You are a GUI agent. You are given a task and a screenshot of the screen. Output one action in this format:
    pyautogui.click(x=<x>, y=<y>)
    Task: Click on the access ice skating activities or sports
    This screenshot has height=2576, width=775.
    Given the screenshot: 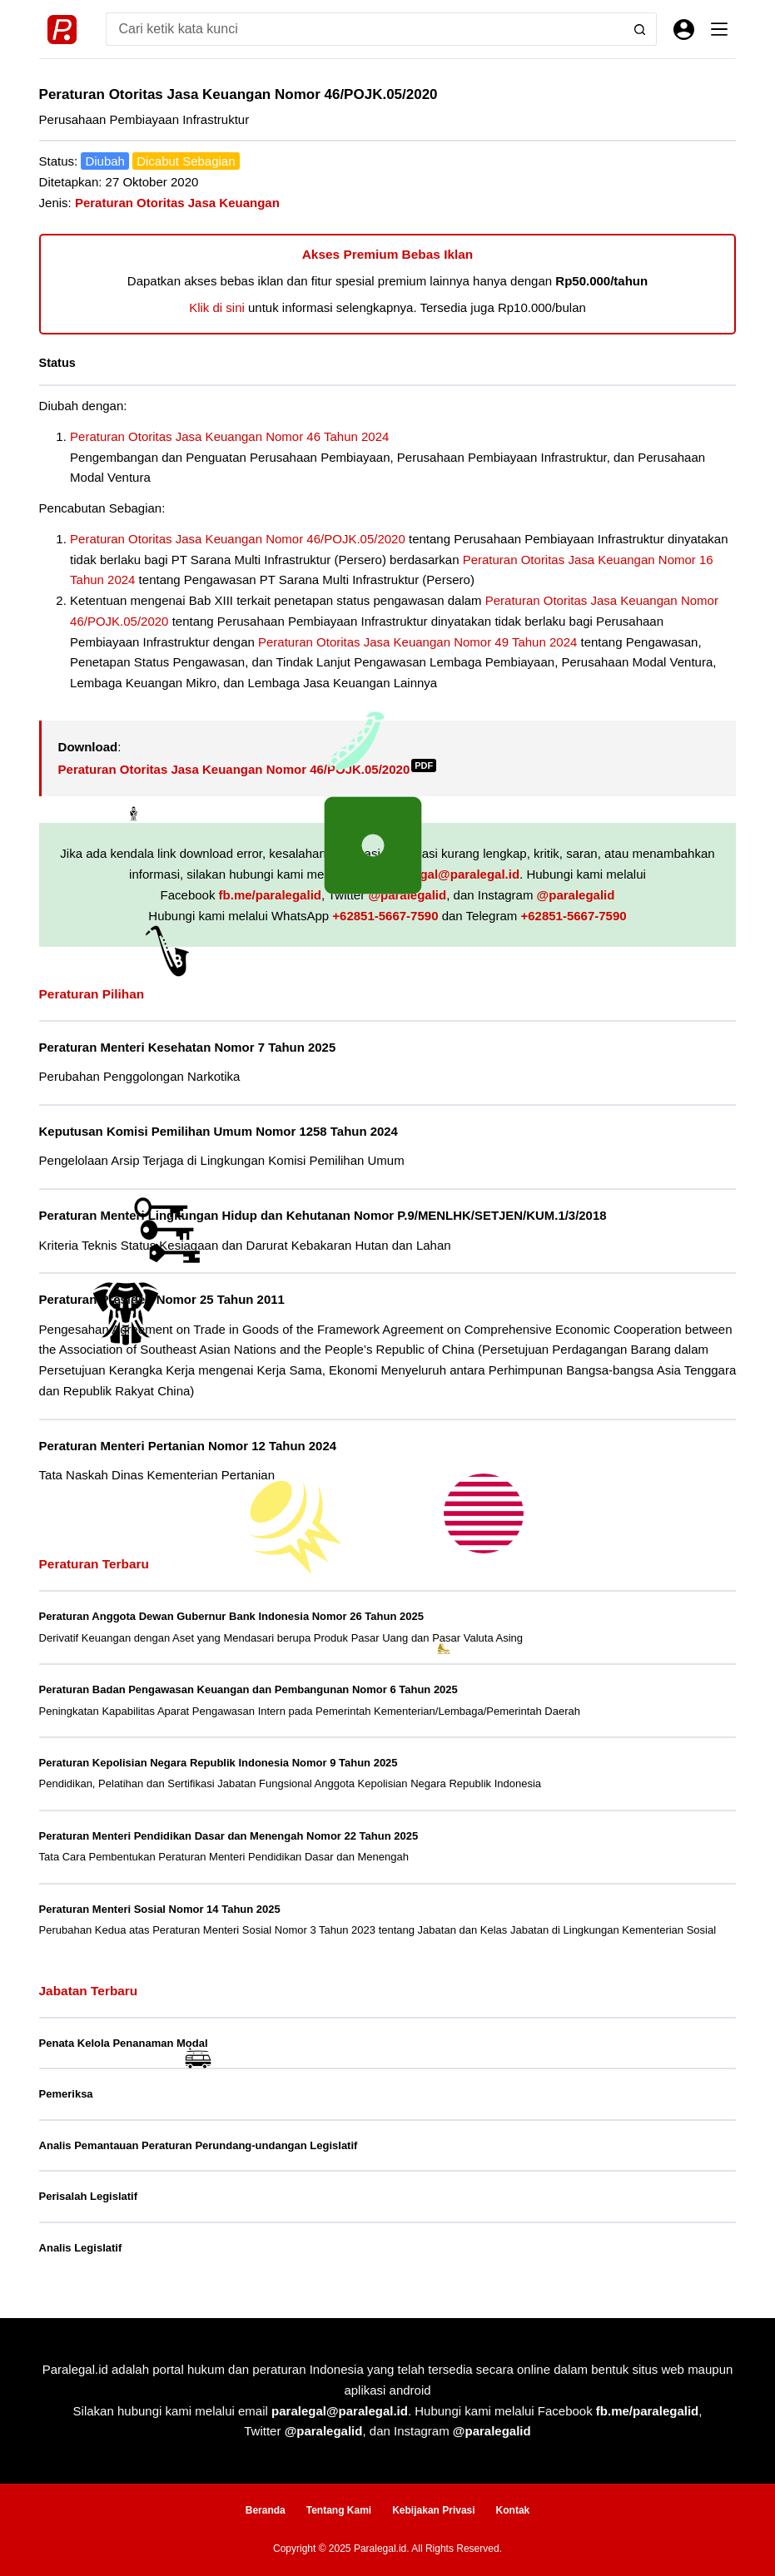 What is the action you would take?
    pyautogui.click(x=443, y=1648)
    